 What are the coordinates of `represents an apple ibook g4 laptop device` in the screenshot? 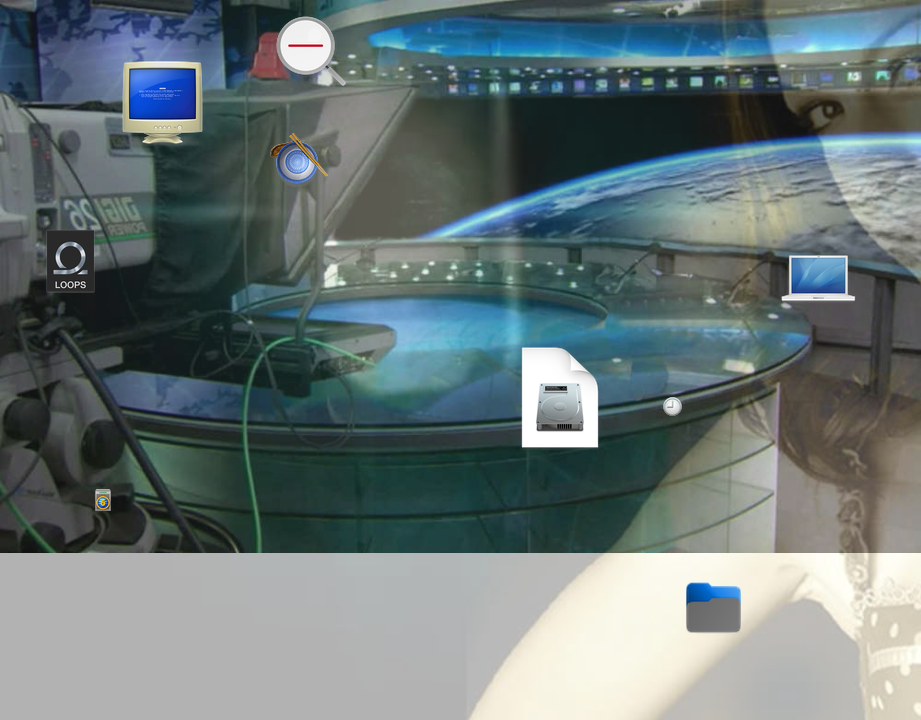 It's located at (818, 278).